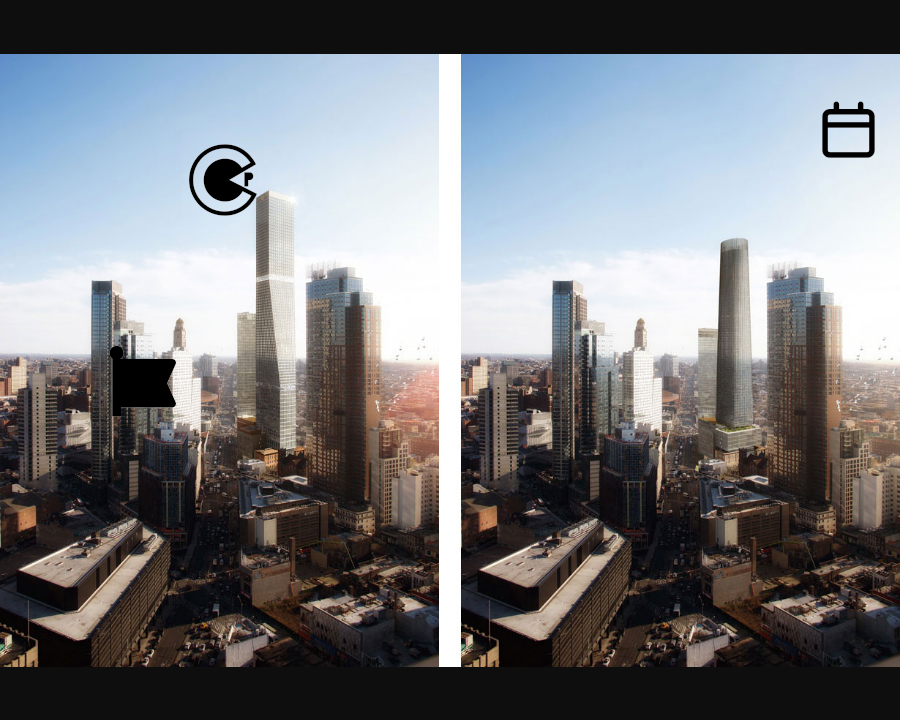  I want to click on font awesome brand logo, so click(143, 381).